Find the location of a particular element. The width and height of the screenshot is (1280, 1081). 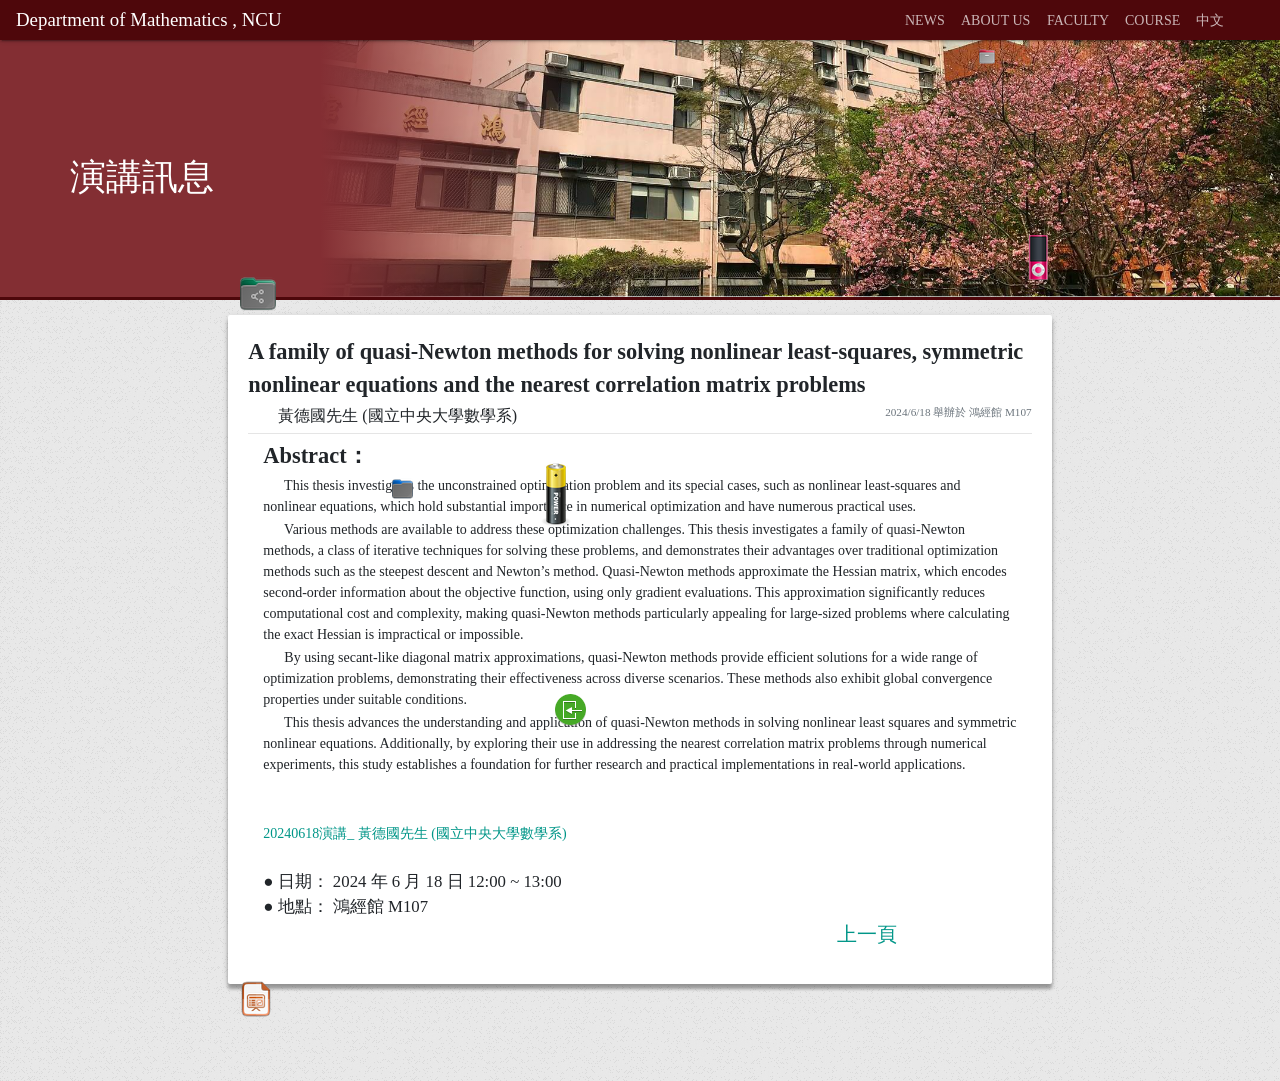

connect or sync a pink iPod nano device is located at coordinates (1038, 258).